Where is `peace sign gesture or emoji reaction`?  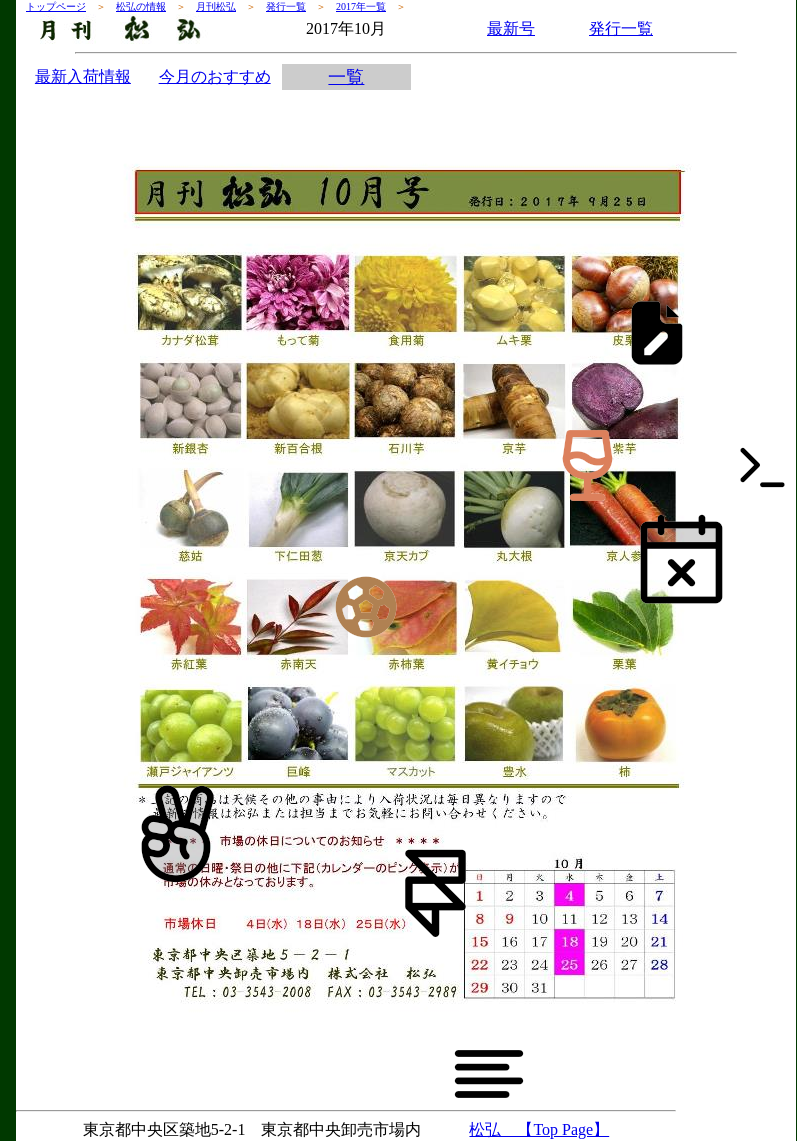 peace sign gesture or emoji reaction is located at coordinates (176, 834).